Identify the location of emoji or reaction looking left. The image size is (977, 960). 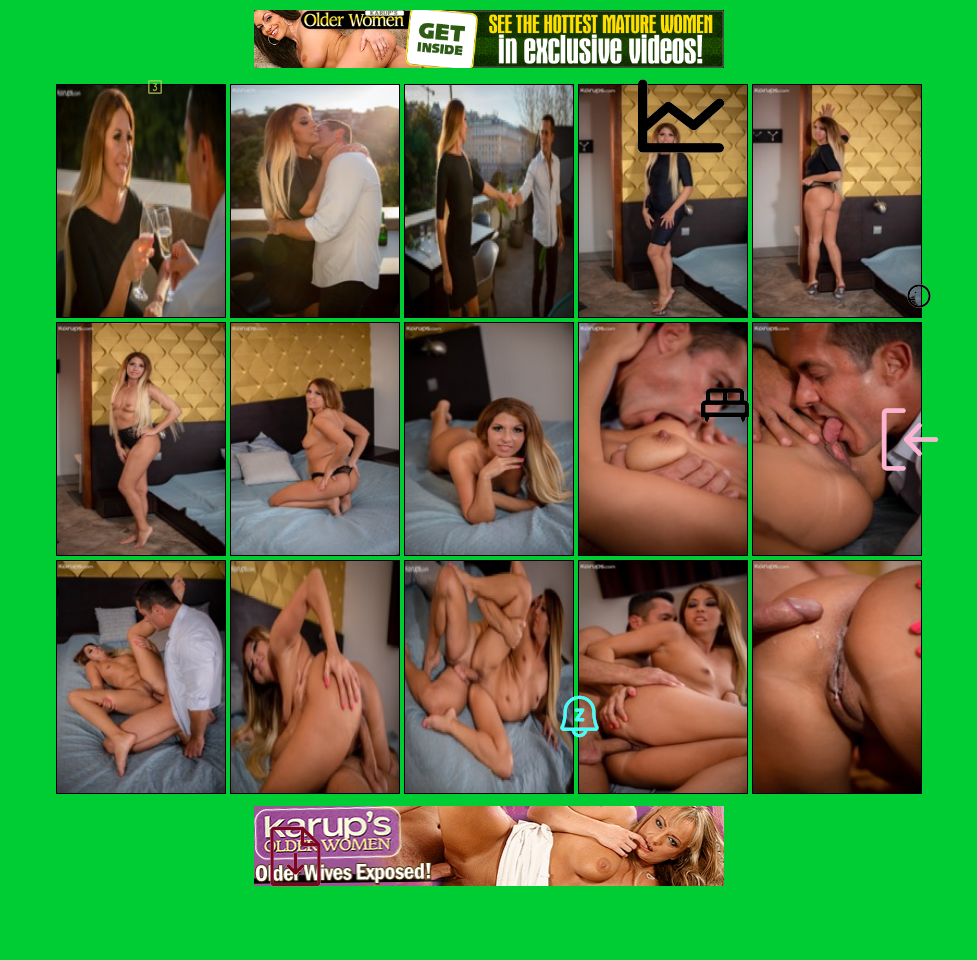
(919, 296).